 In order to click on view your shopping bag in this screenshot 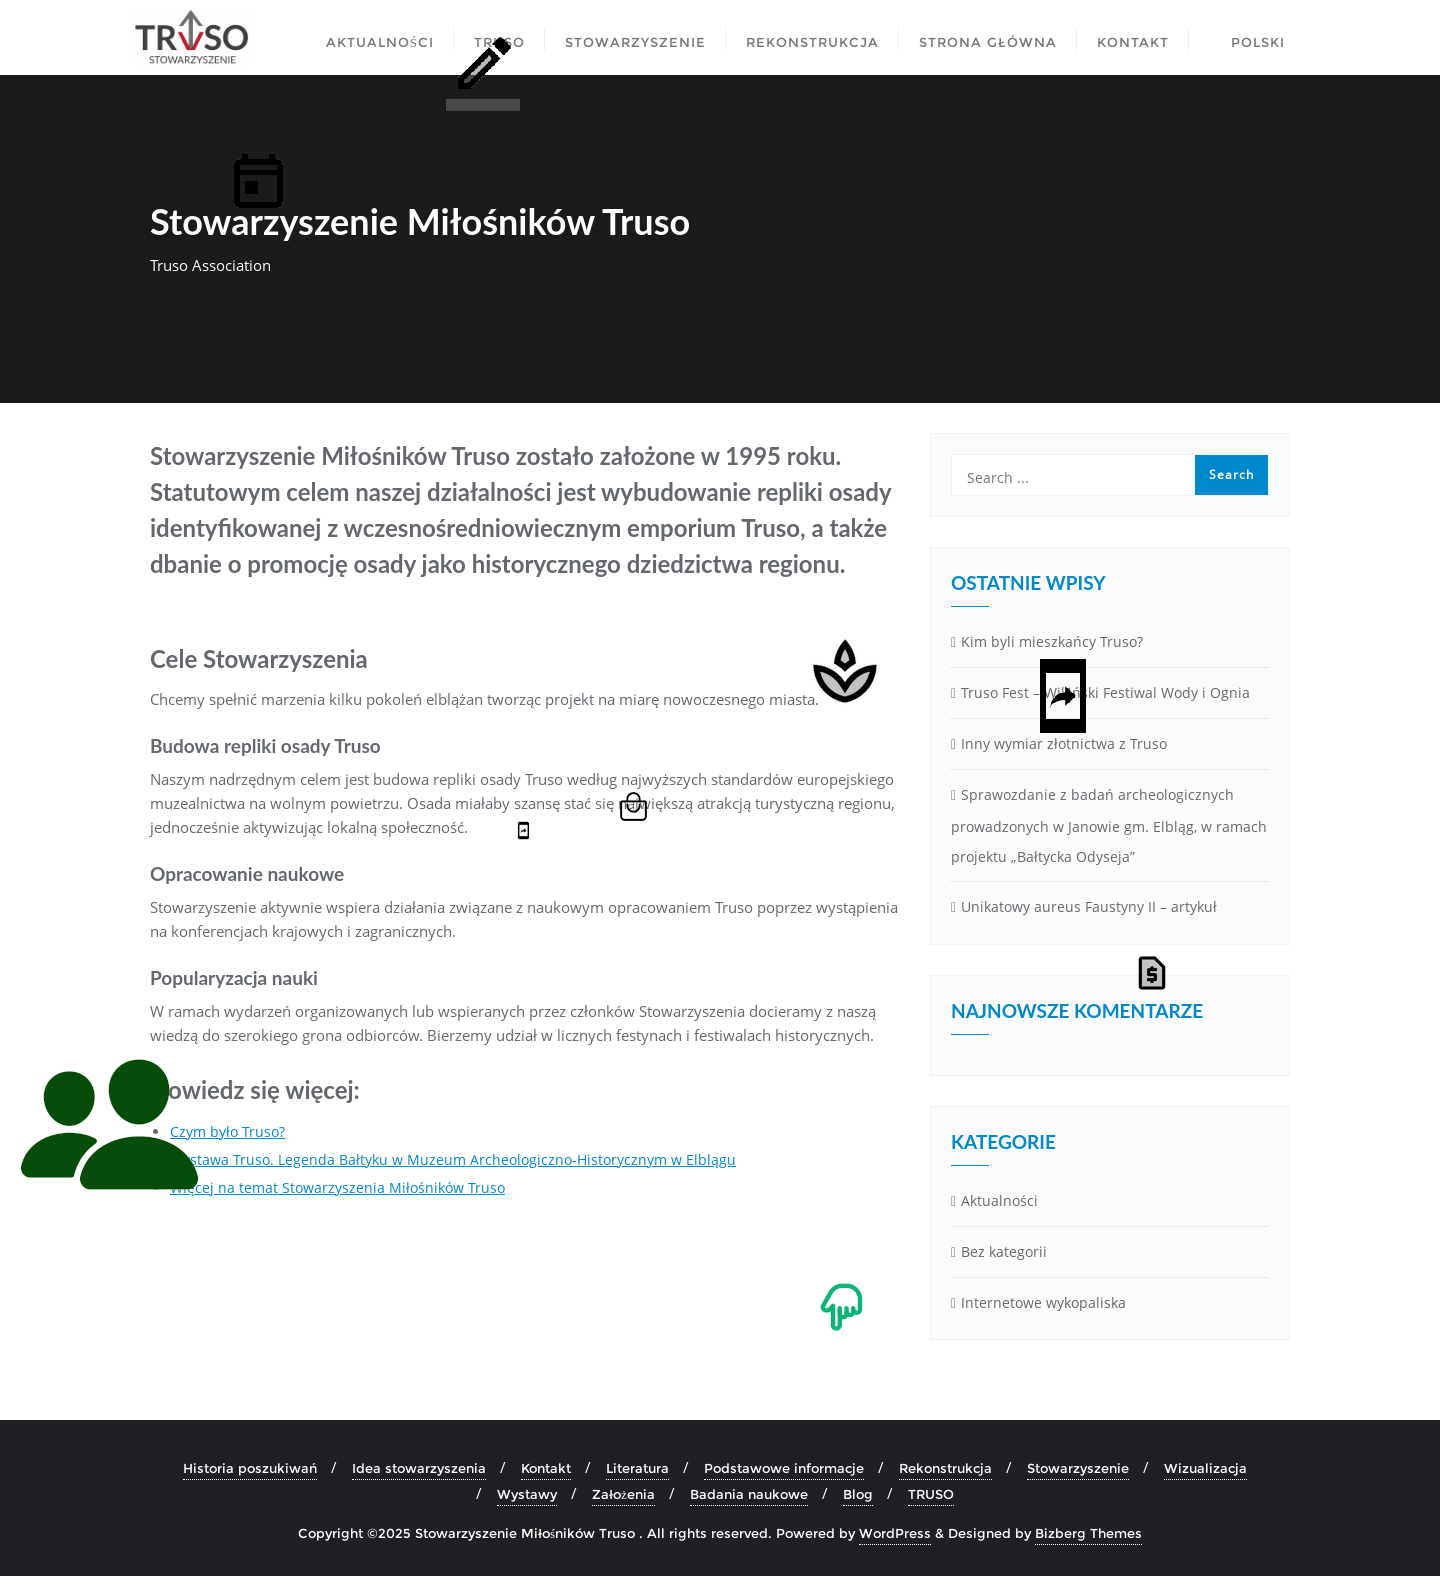, I will do `click(633, 806)`.